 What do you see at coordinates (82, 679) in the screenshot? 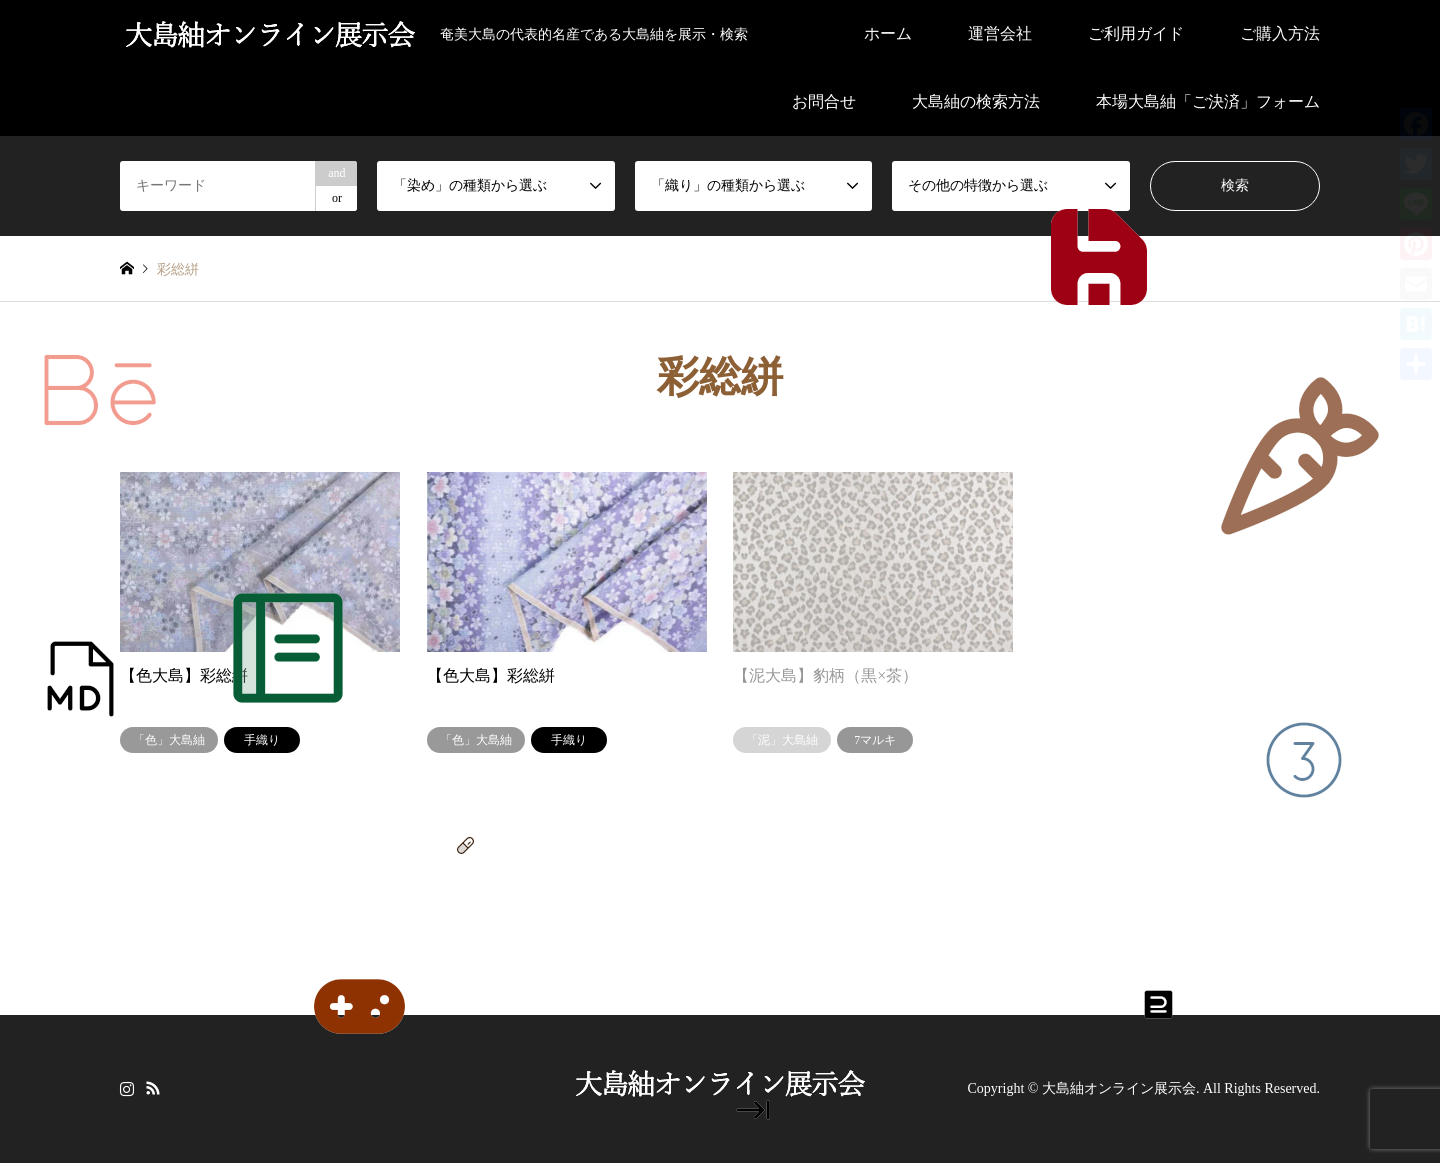
I see `open a markdown file` at bounding box center [82, 679].